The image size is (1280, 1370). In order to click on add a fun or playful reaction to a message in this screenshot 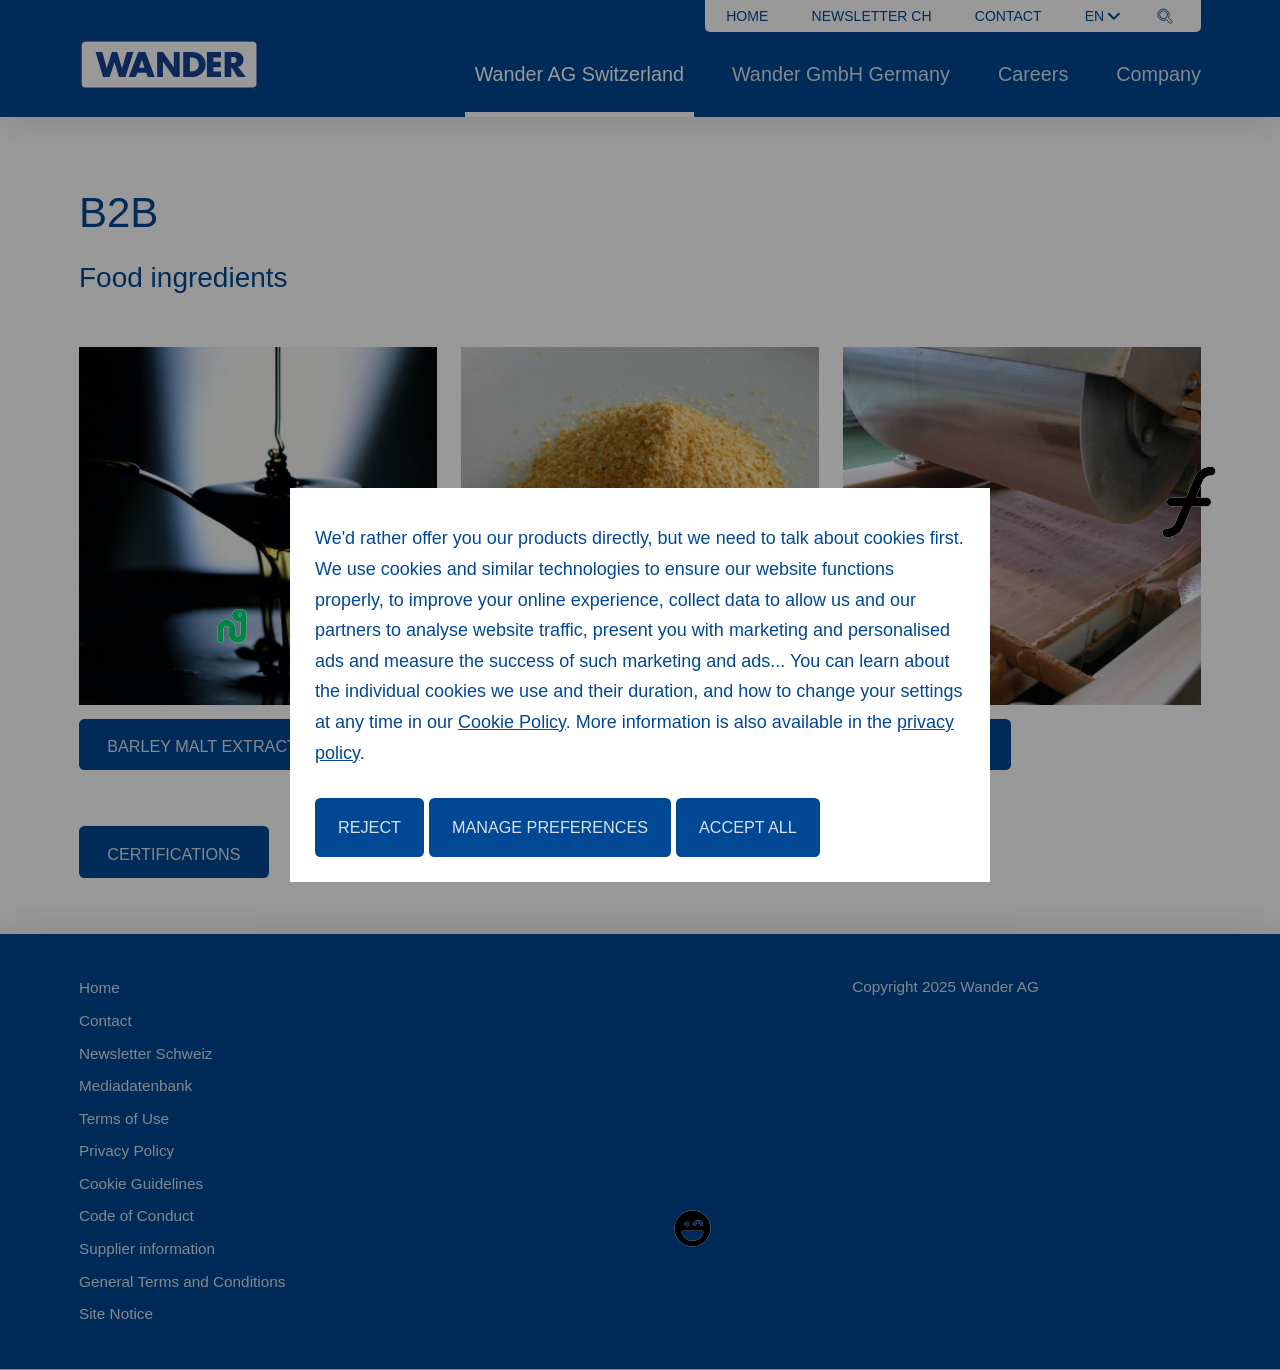, I will do `click(692, 1228)`.